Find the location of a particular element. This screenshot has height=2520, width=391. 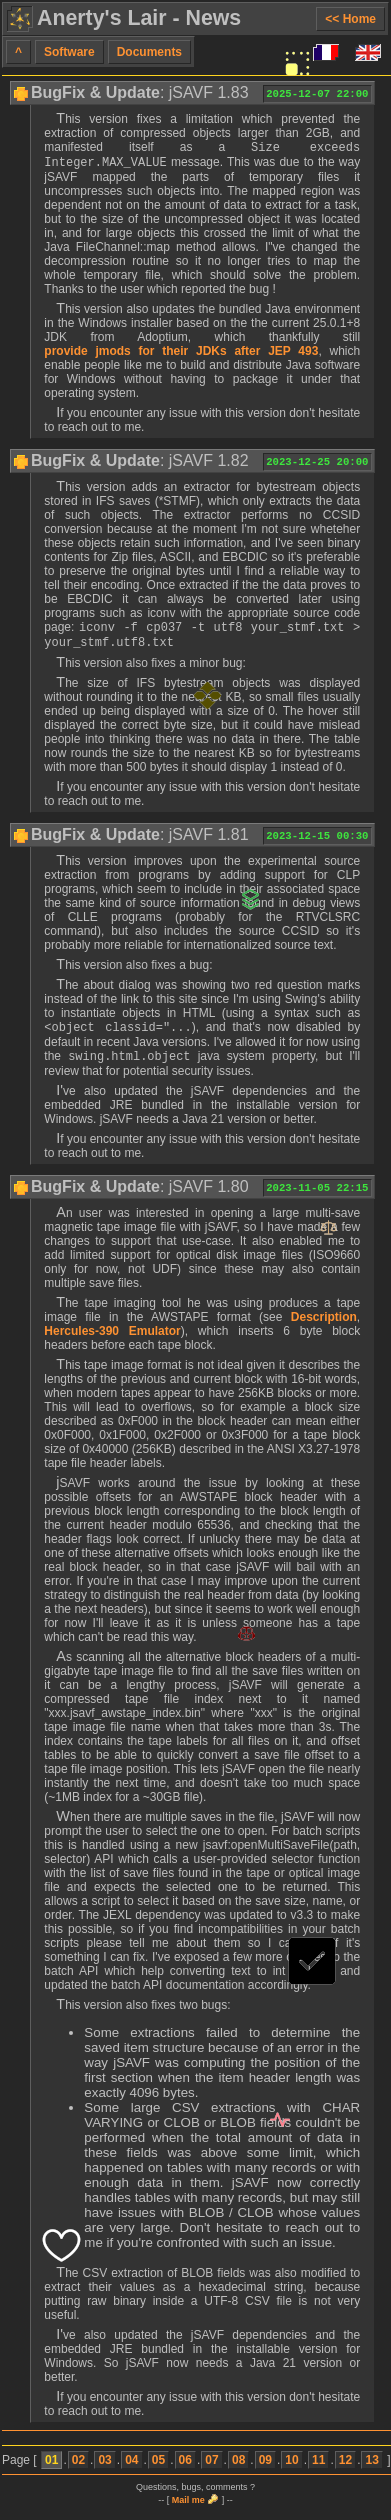

access github copilot AI assistant is located at coordinates (246, 1633).